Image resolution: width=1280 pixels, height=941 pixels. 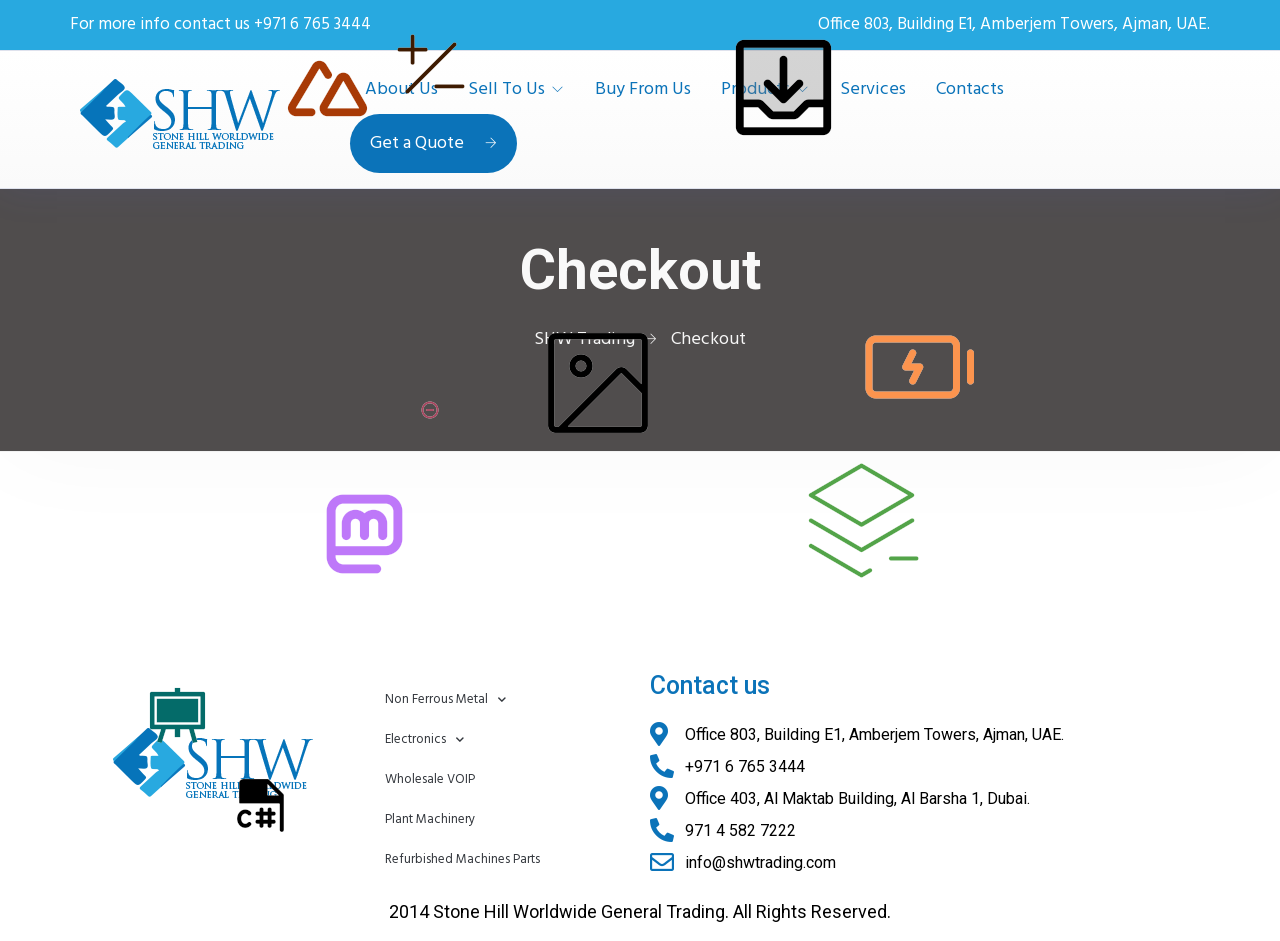 What do you see at coordinates (364, 532) in the screenshot?
I see `open mastodon app` at bounding box center [364, 532].